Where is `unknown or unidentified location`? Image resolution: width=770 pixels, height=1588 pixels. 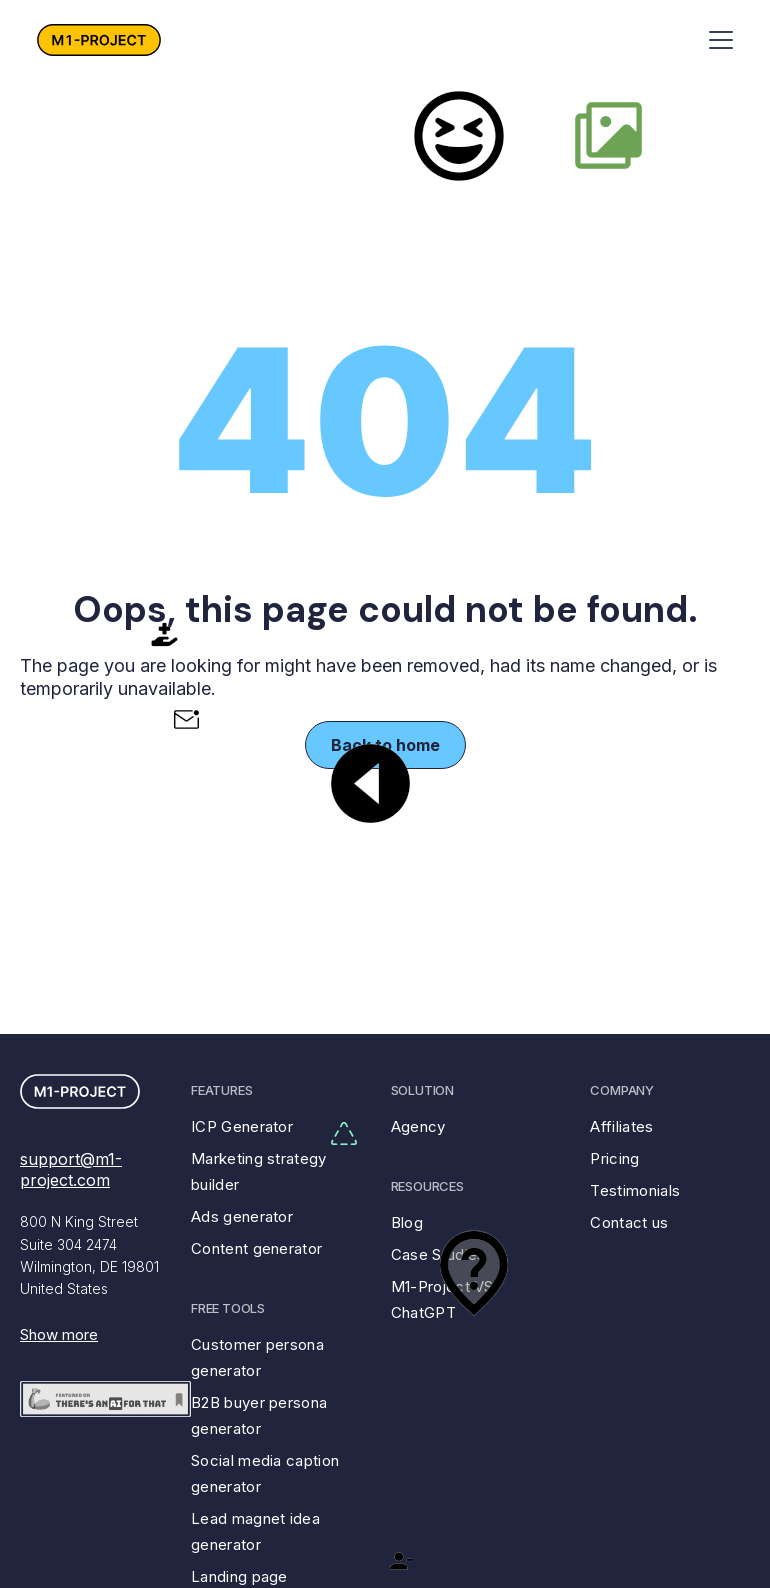 unknown or unidentified location is located at coordinates (474, 1273).